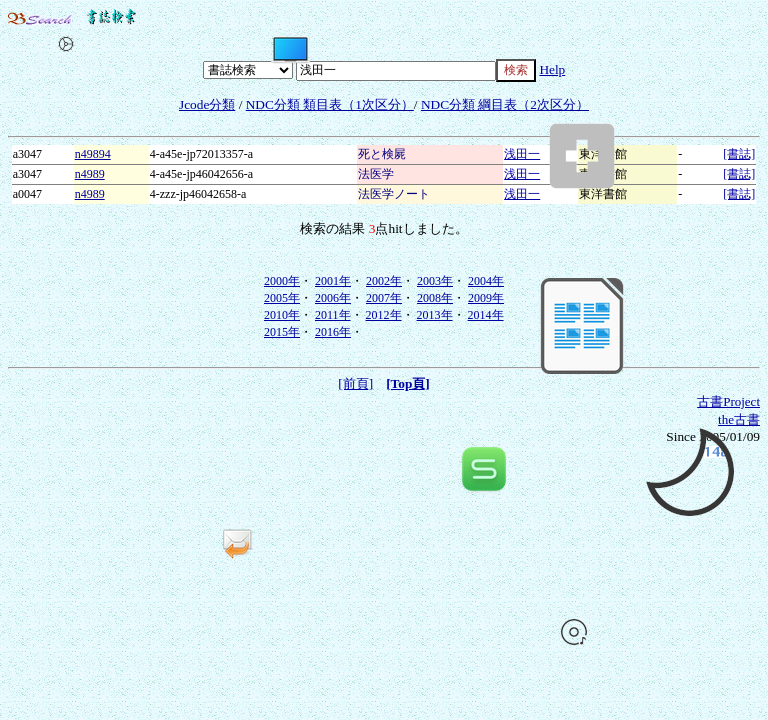 The width and height of the screenshot is (768, 720). Describe the element at coordinates (582, 326) in the screenshot. I see `libreoffice master document file type` at that location.